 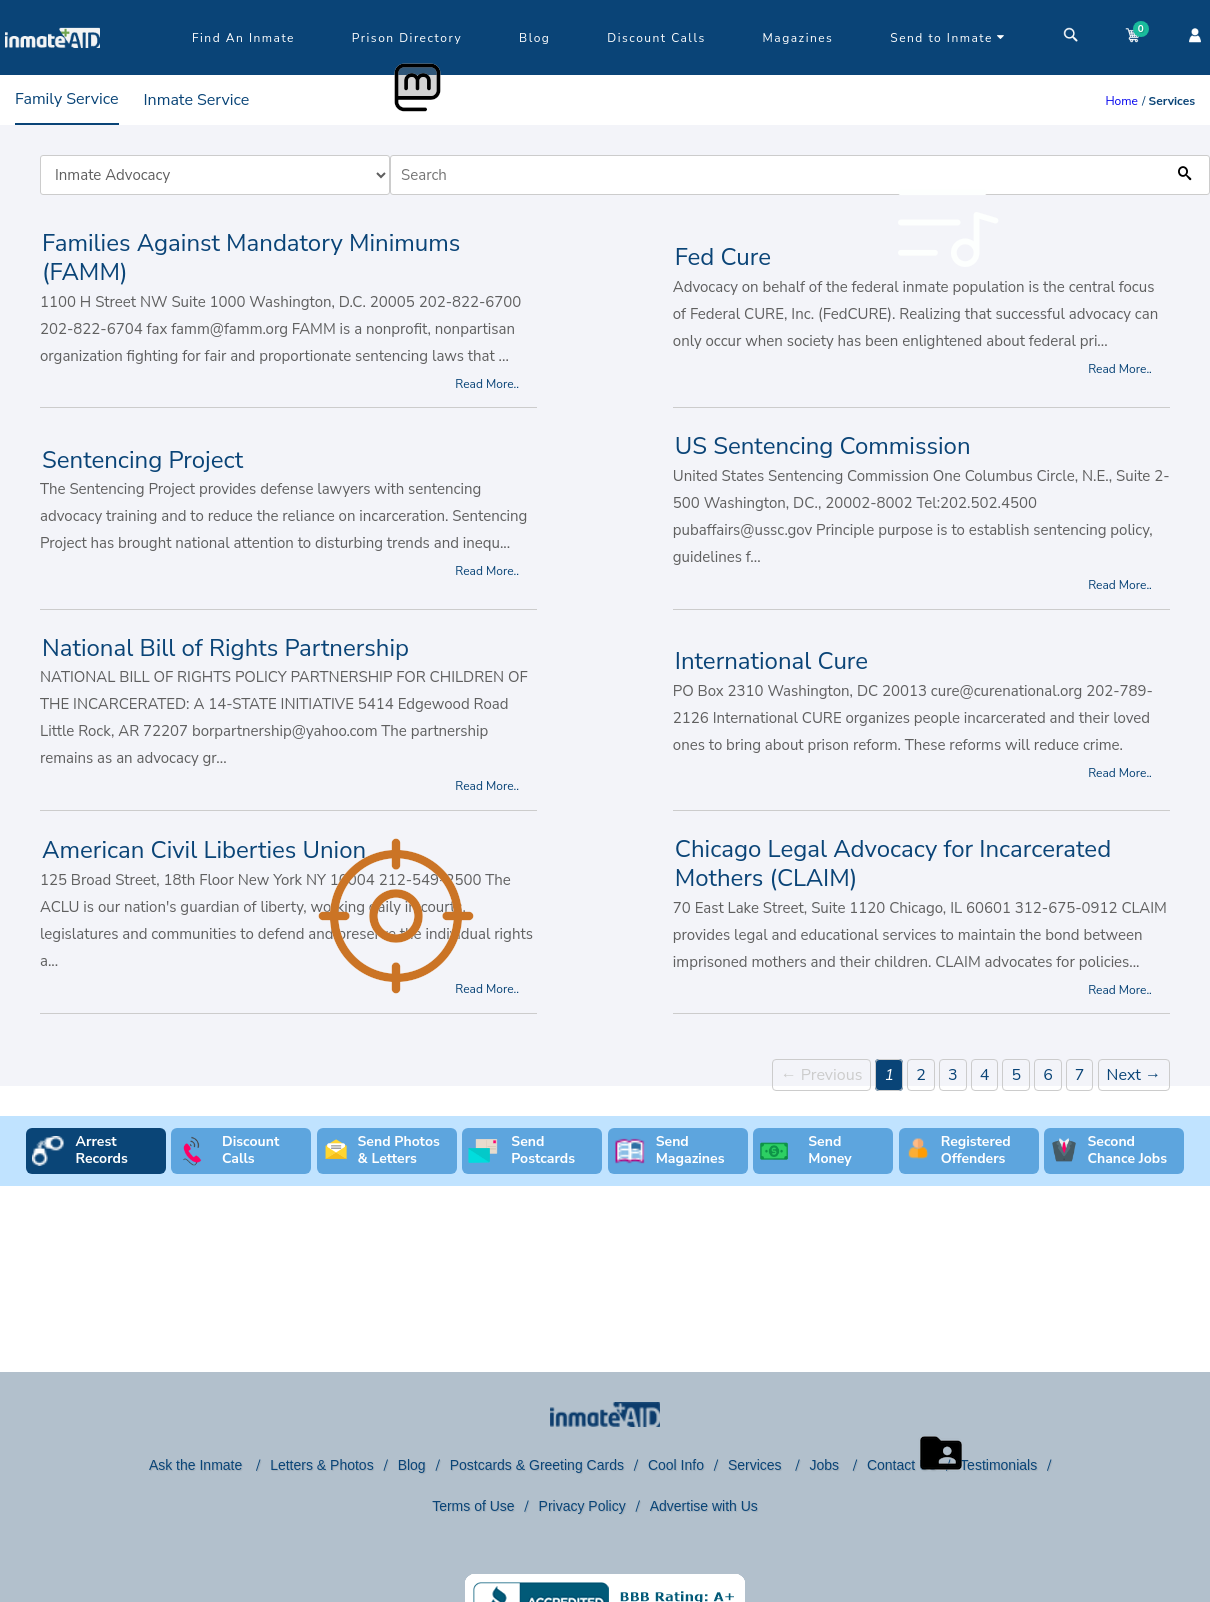 I want to click on open a shared folder, so click(x=941, y=1453).